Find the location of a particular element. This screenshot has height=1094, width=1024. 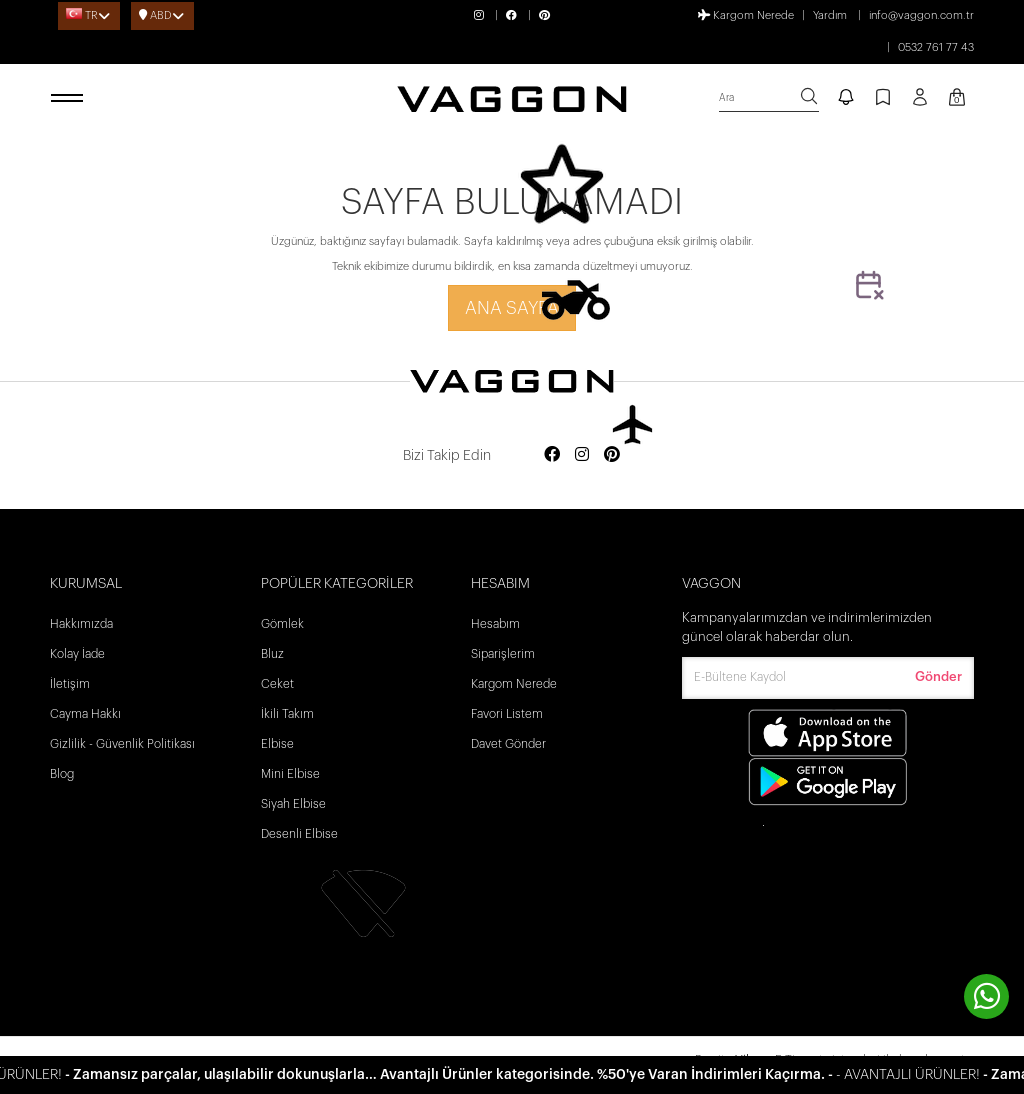

enable airplane mode is located at coordinates (632, 424).